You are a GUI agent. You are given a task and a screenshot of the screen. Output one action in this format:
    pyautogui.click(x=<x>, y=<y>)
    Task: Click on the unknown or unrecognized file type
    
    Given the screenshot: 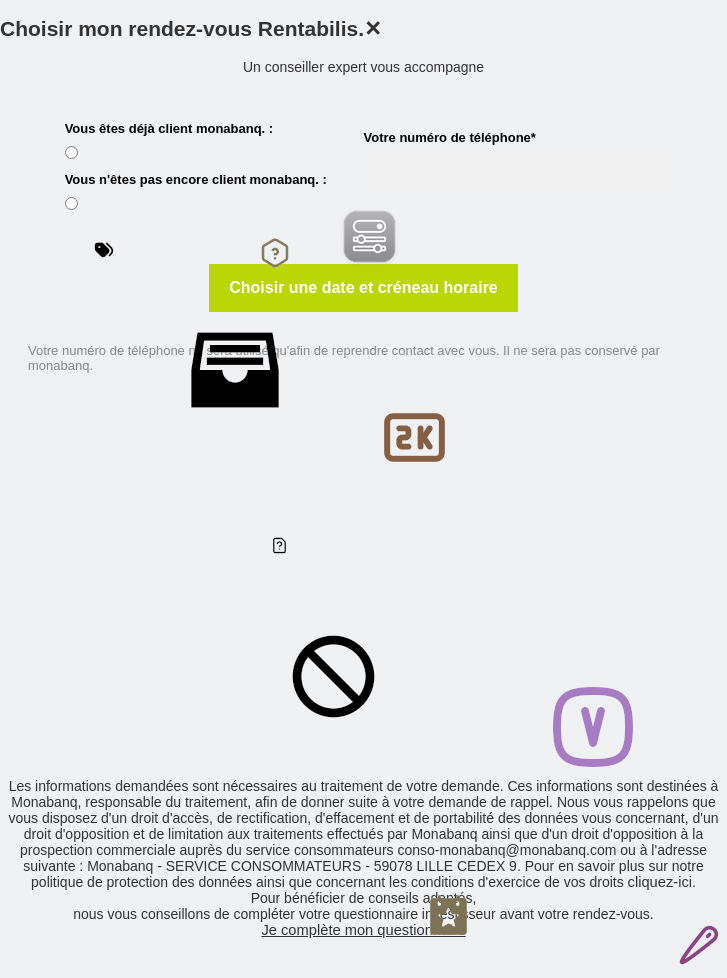 What is the action you would take?
    pyautogui.click(x=279, y=545)
    